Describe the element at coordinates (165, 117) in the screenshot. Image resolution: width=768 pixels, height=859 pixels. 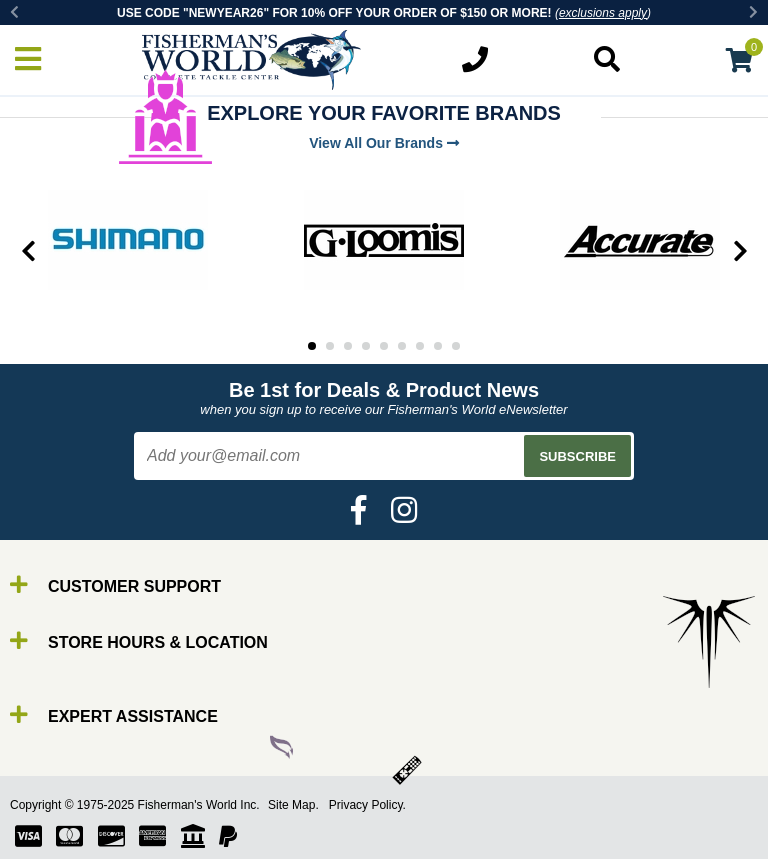
I see `access kingdom or empire management` at that location.